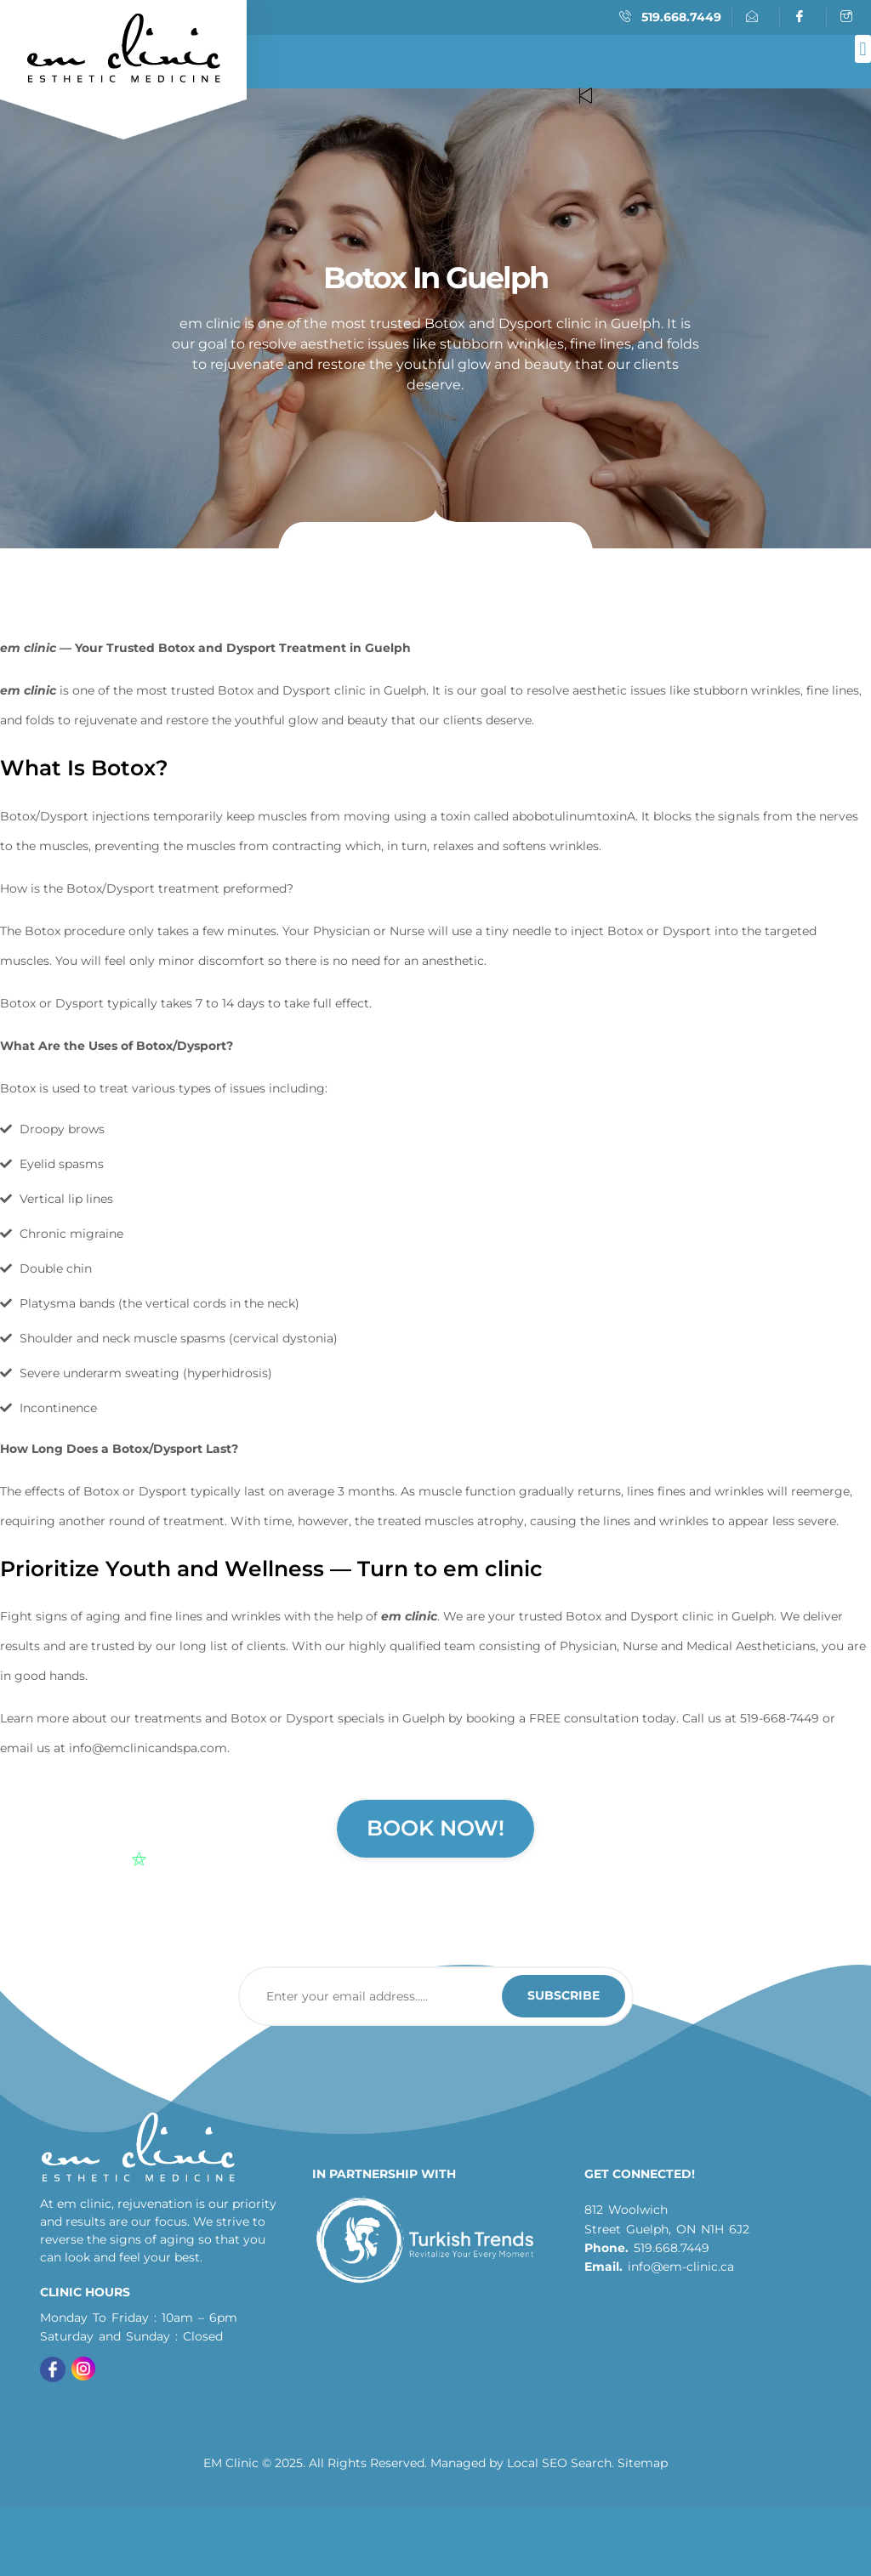  Describe the element at coordinates (139, 1859) in the screenshot. I see `select occult or mystical category` at that location.